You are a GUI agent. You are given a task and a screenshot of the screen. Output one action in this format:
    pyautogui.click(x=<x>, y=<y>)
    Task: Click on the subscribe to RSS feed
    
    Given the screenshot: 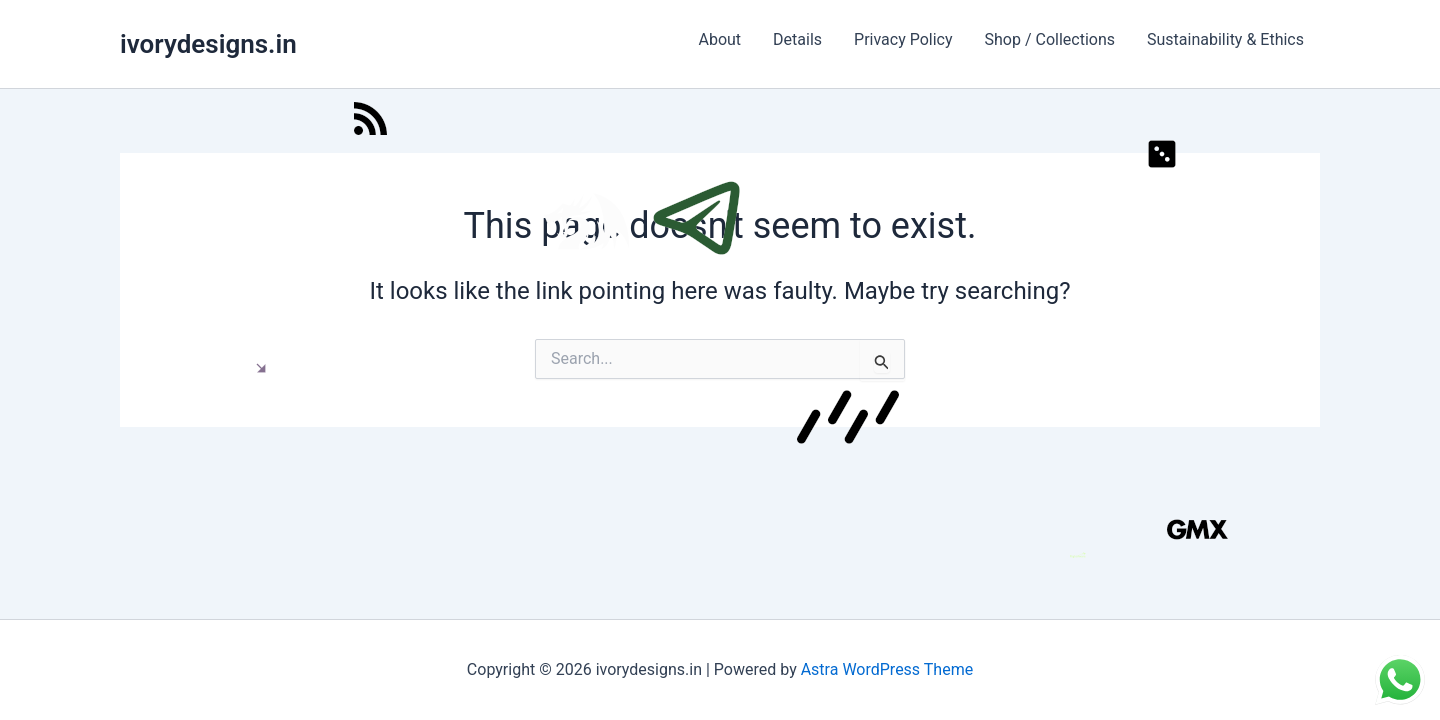 What is the action you would take?
    pyautogui.click(x=370, y=118)
    